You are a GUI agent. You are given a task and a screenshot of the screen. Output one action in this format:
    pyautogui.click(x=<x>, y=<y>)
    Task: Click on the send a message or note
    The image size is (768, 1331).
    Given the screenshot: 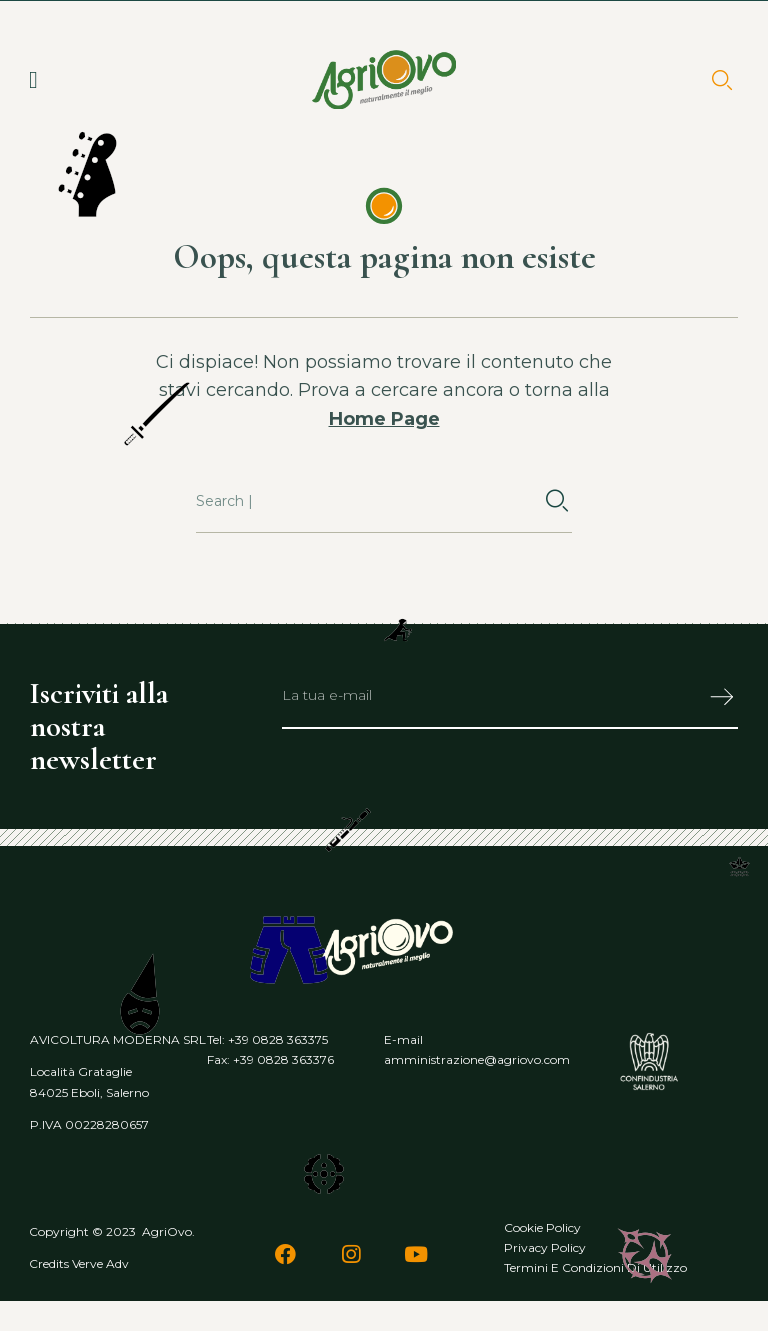 What is the action you would take?
    pyautogui.click(x=739, y=866)
    